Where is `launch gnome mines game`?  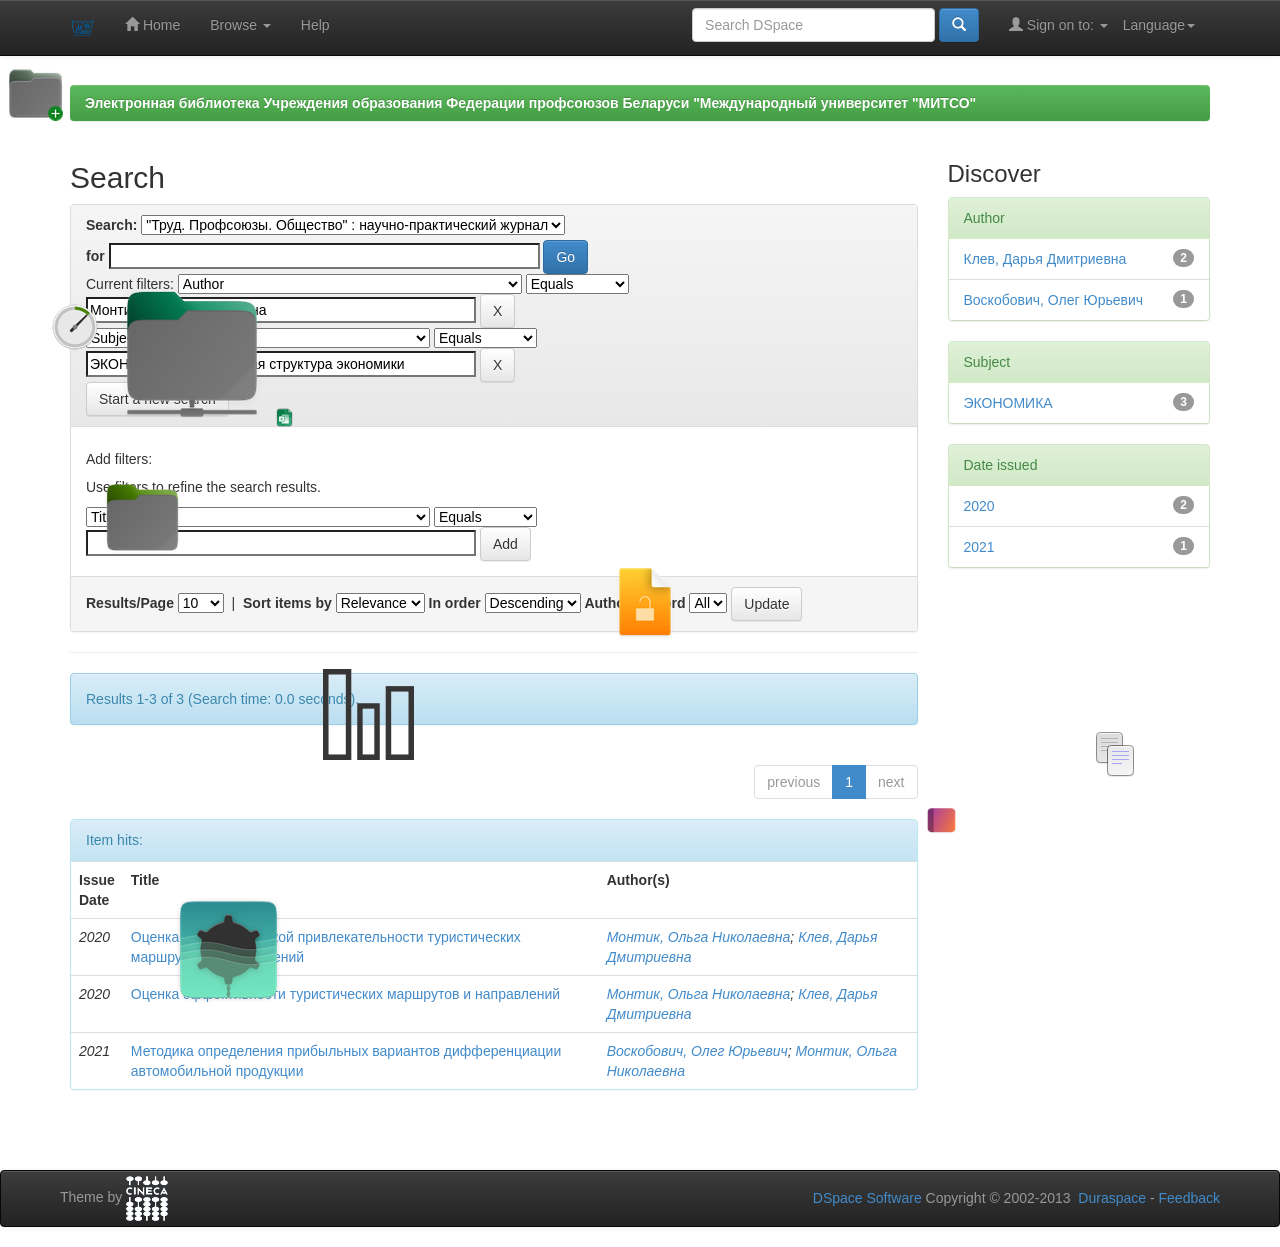 launch gnome mines game is located at coordinates (228, 949).